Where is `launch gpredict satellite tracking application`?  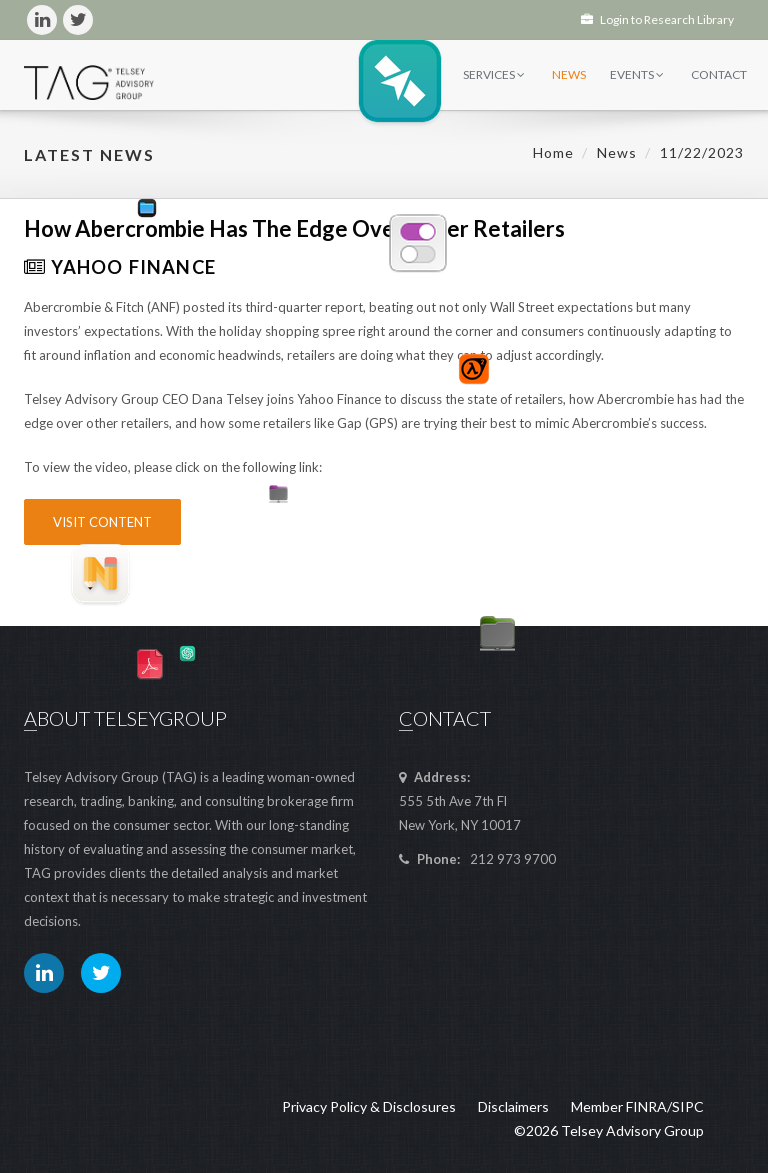
launch gpredict satellite tracking application is located at coordinates (400, 81).